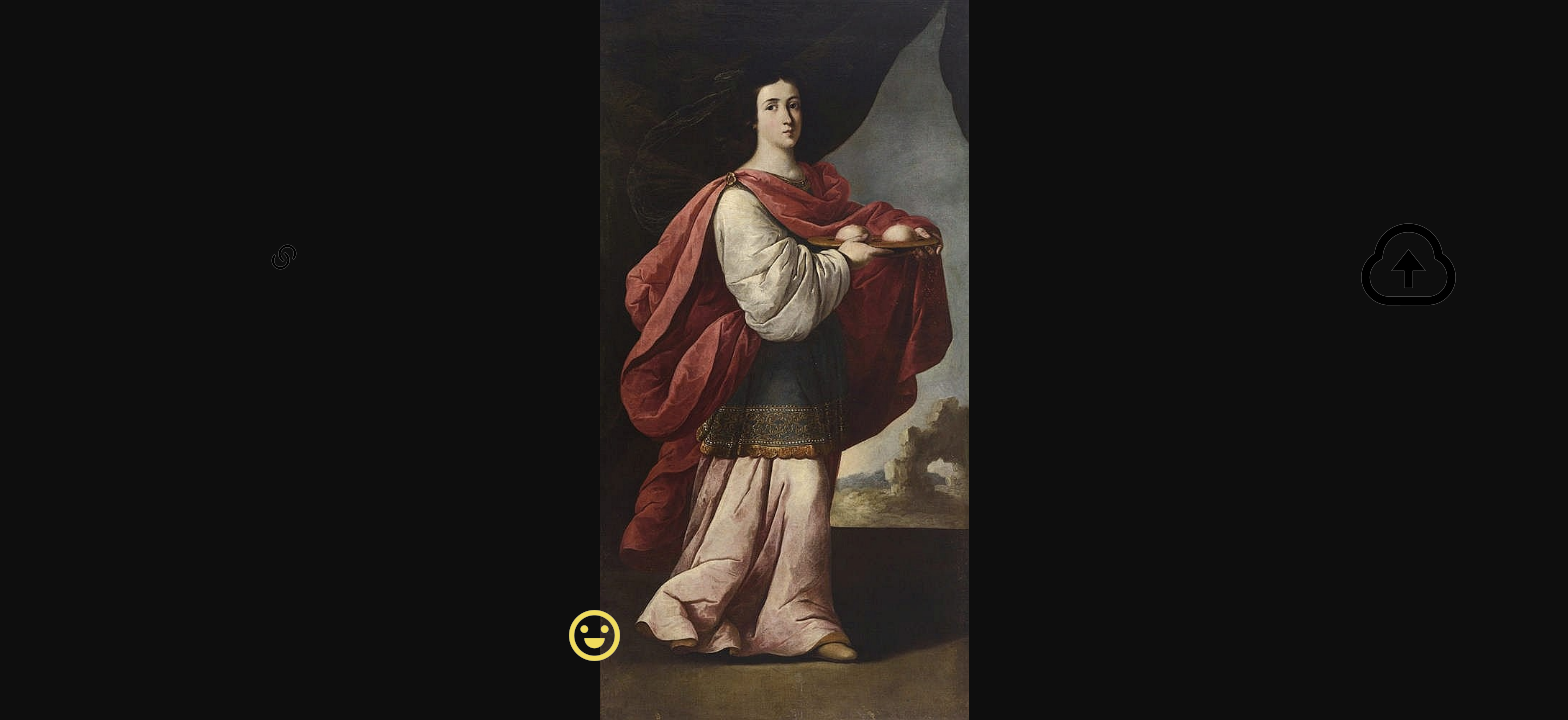 The width and height of the screenshot is (1568, 720). What do you see at coordinates (1408, 266) in the screenshot?
I see `upload file to cloud storage` at bounding box center [1408, 266].